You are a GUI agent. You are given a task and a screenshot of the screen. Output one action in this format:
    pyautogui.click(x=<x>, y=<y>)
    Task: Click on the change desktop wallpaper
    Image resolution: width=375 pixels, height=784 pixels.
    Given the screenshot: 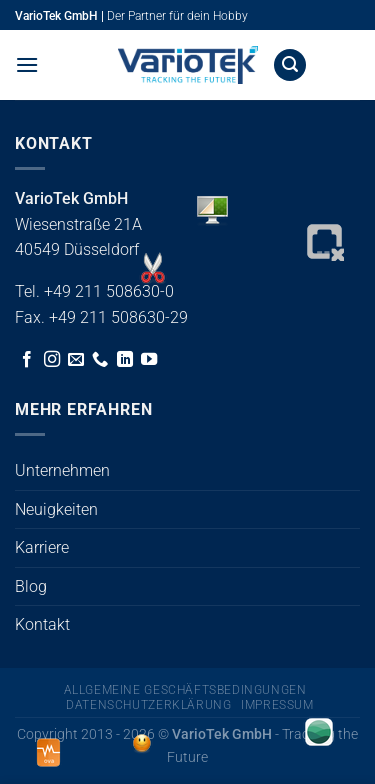 What is the action you would take?
    pyautogui.click(x=212, y=209)
    